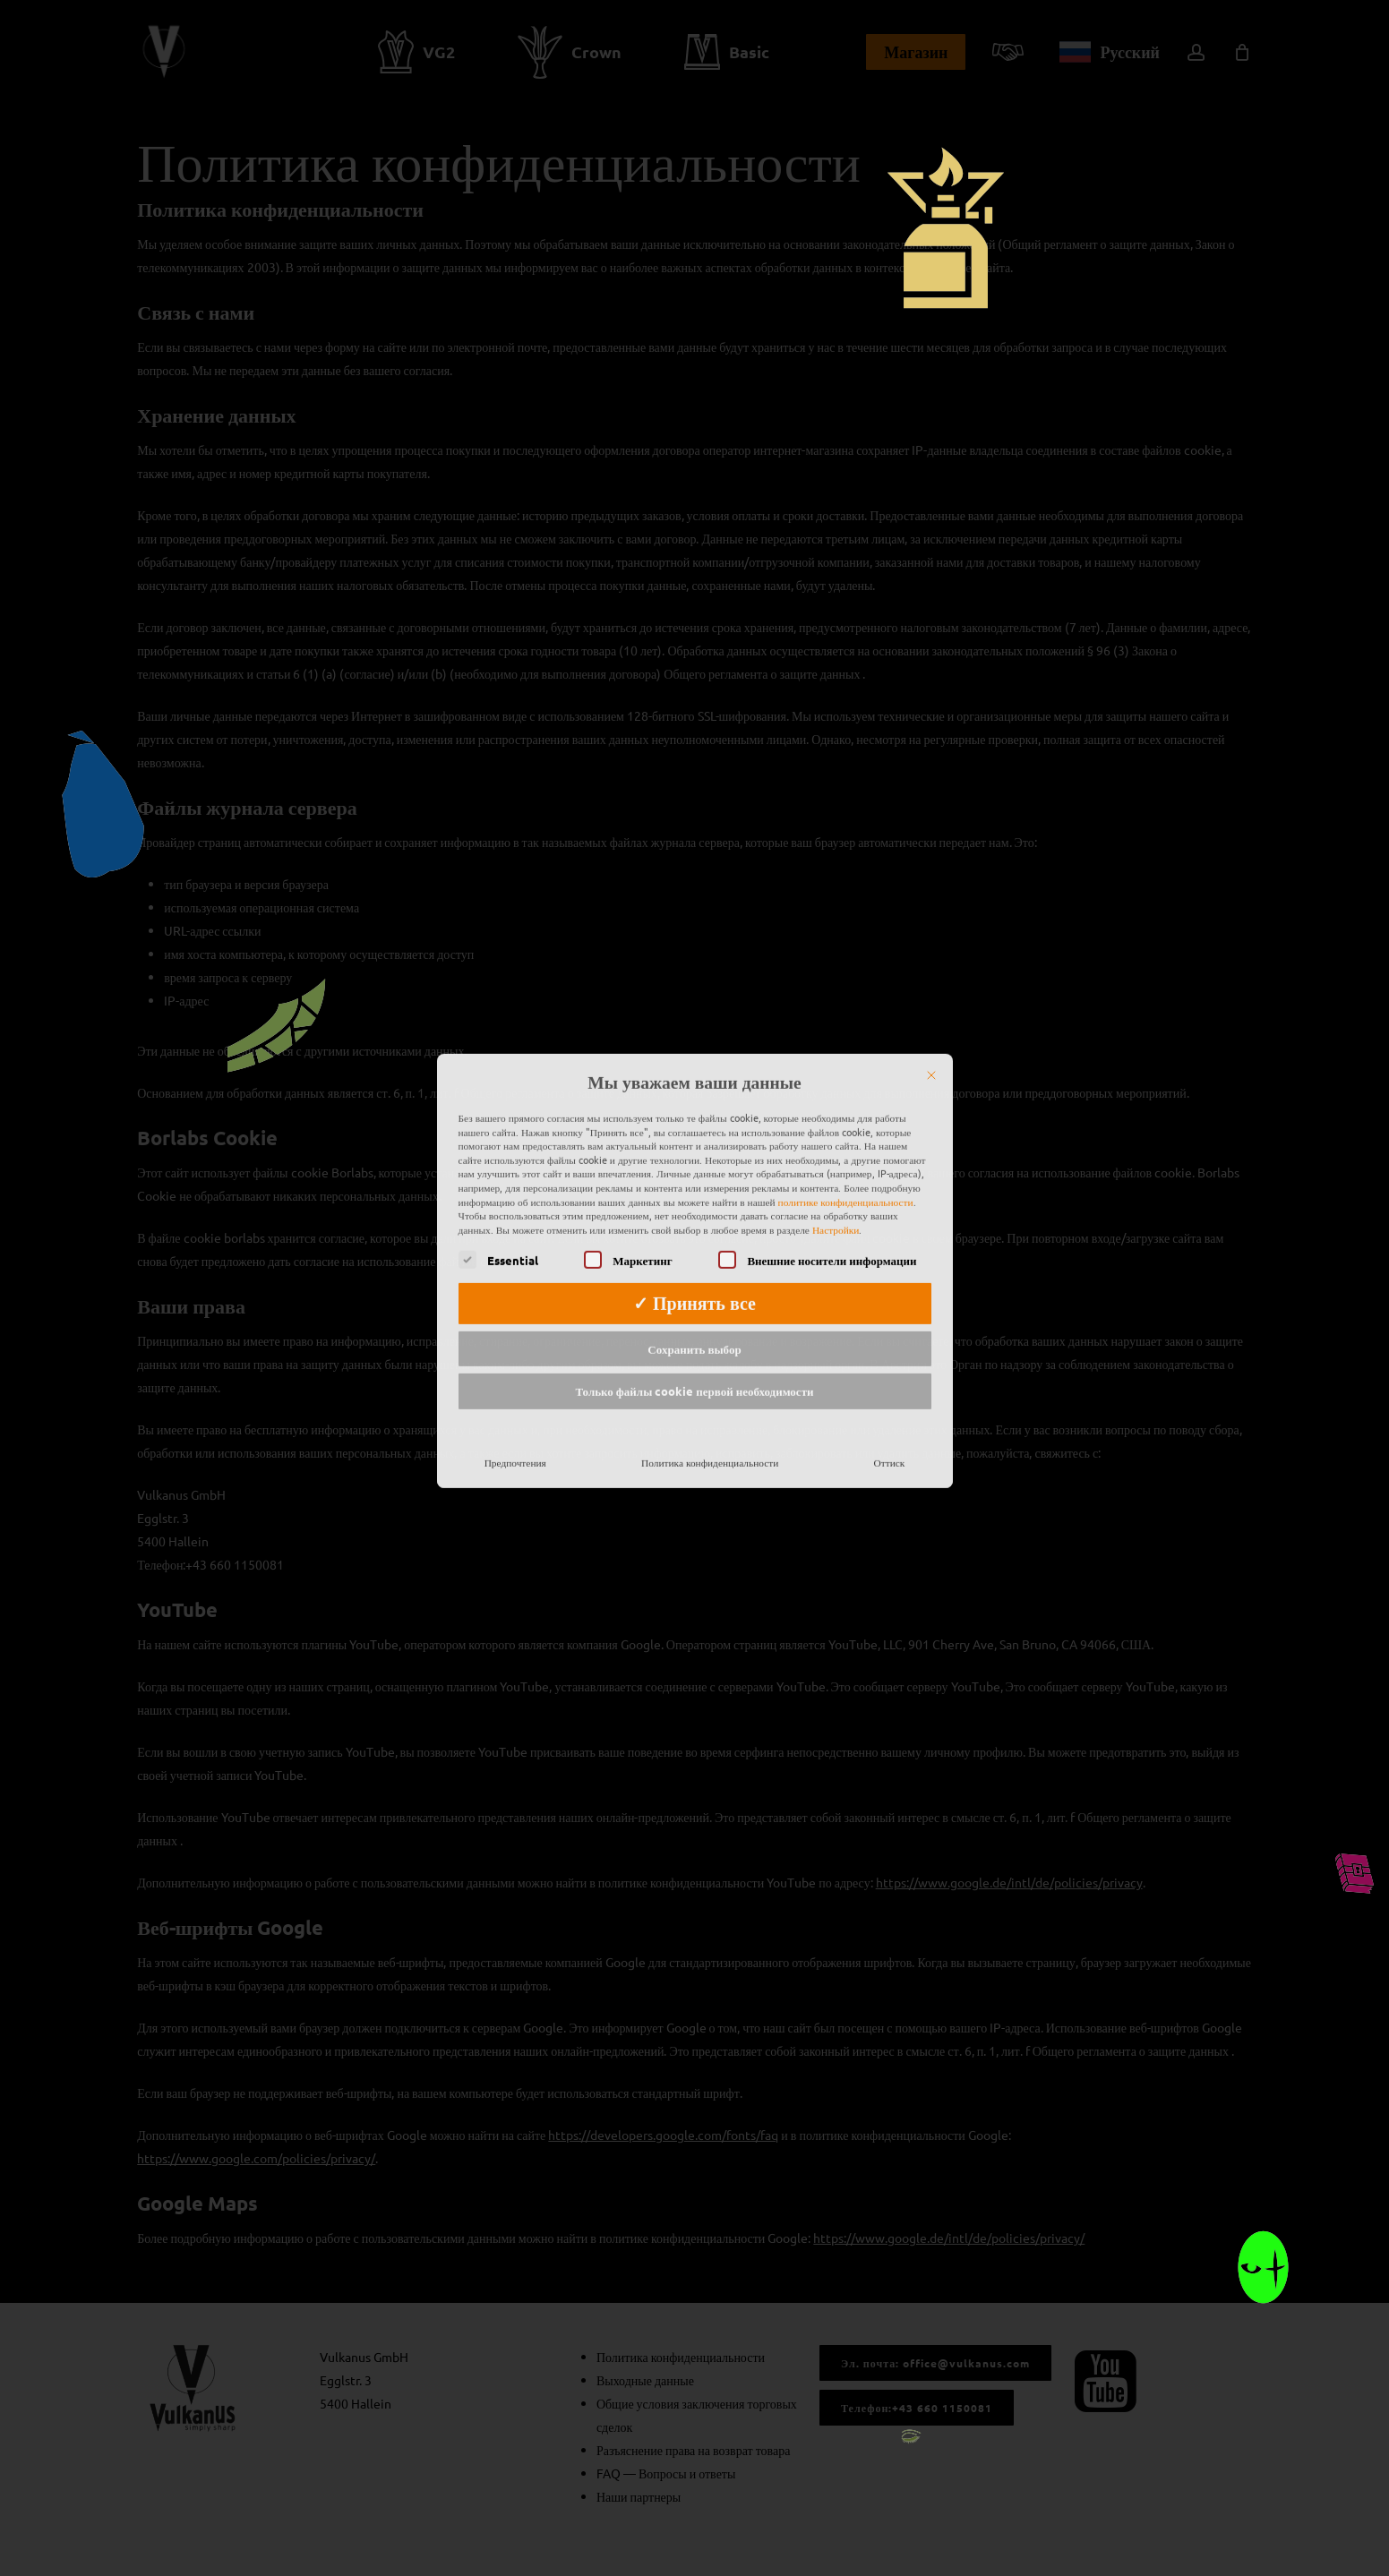 This screenshot has height=2576, width=1389. Describe the element at coordinates (1354, 1873) in the screenshot. I see `access hidden or locked content` at that location.